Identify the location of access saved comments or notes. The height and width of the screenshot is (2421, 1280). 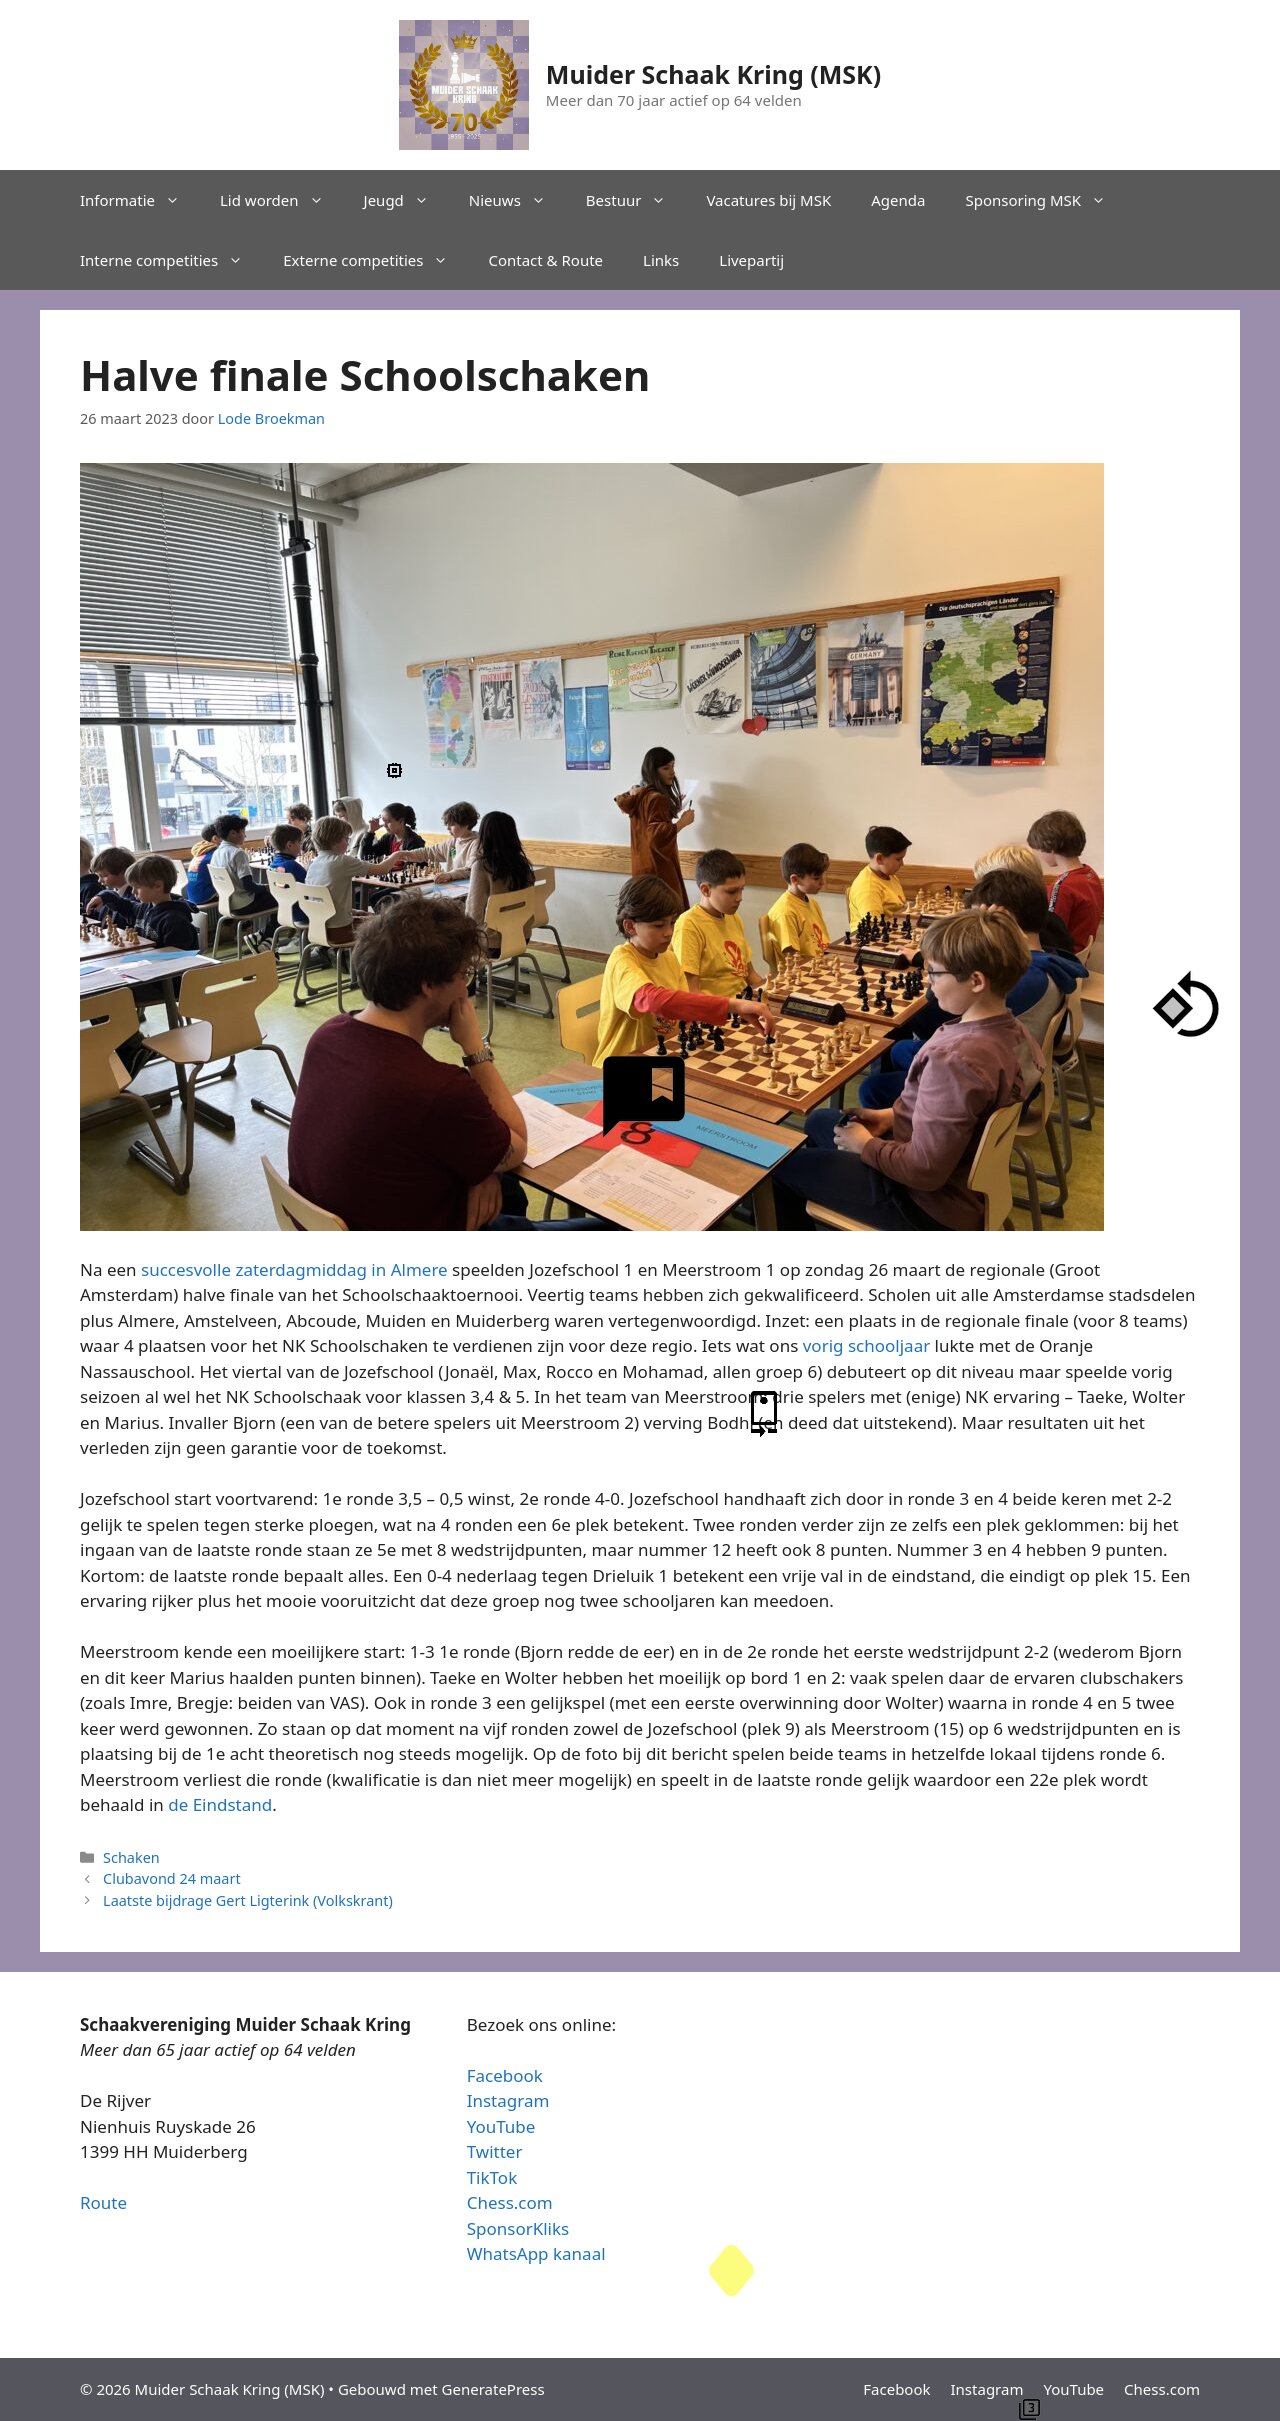
(644, 1097).